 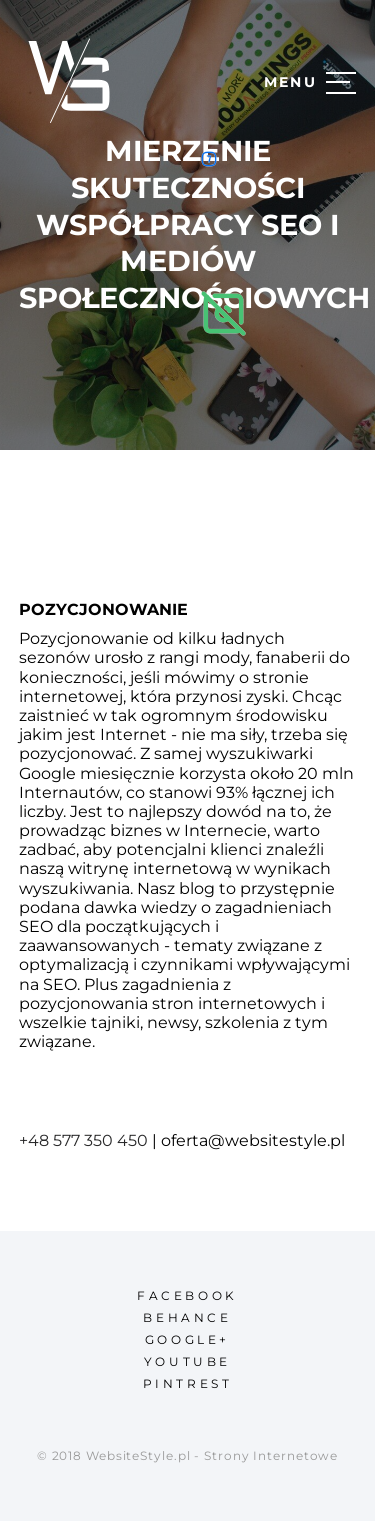 I want to click on indicates step 7 in a multi-step process, so click(x=209, y=159).